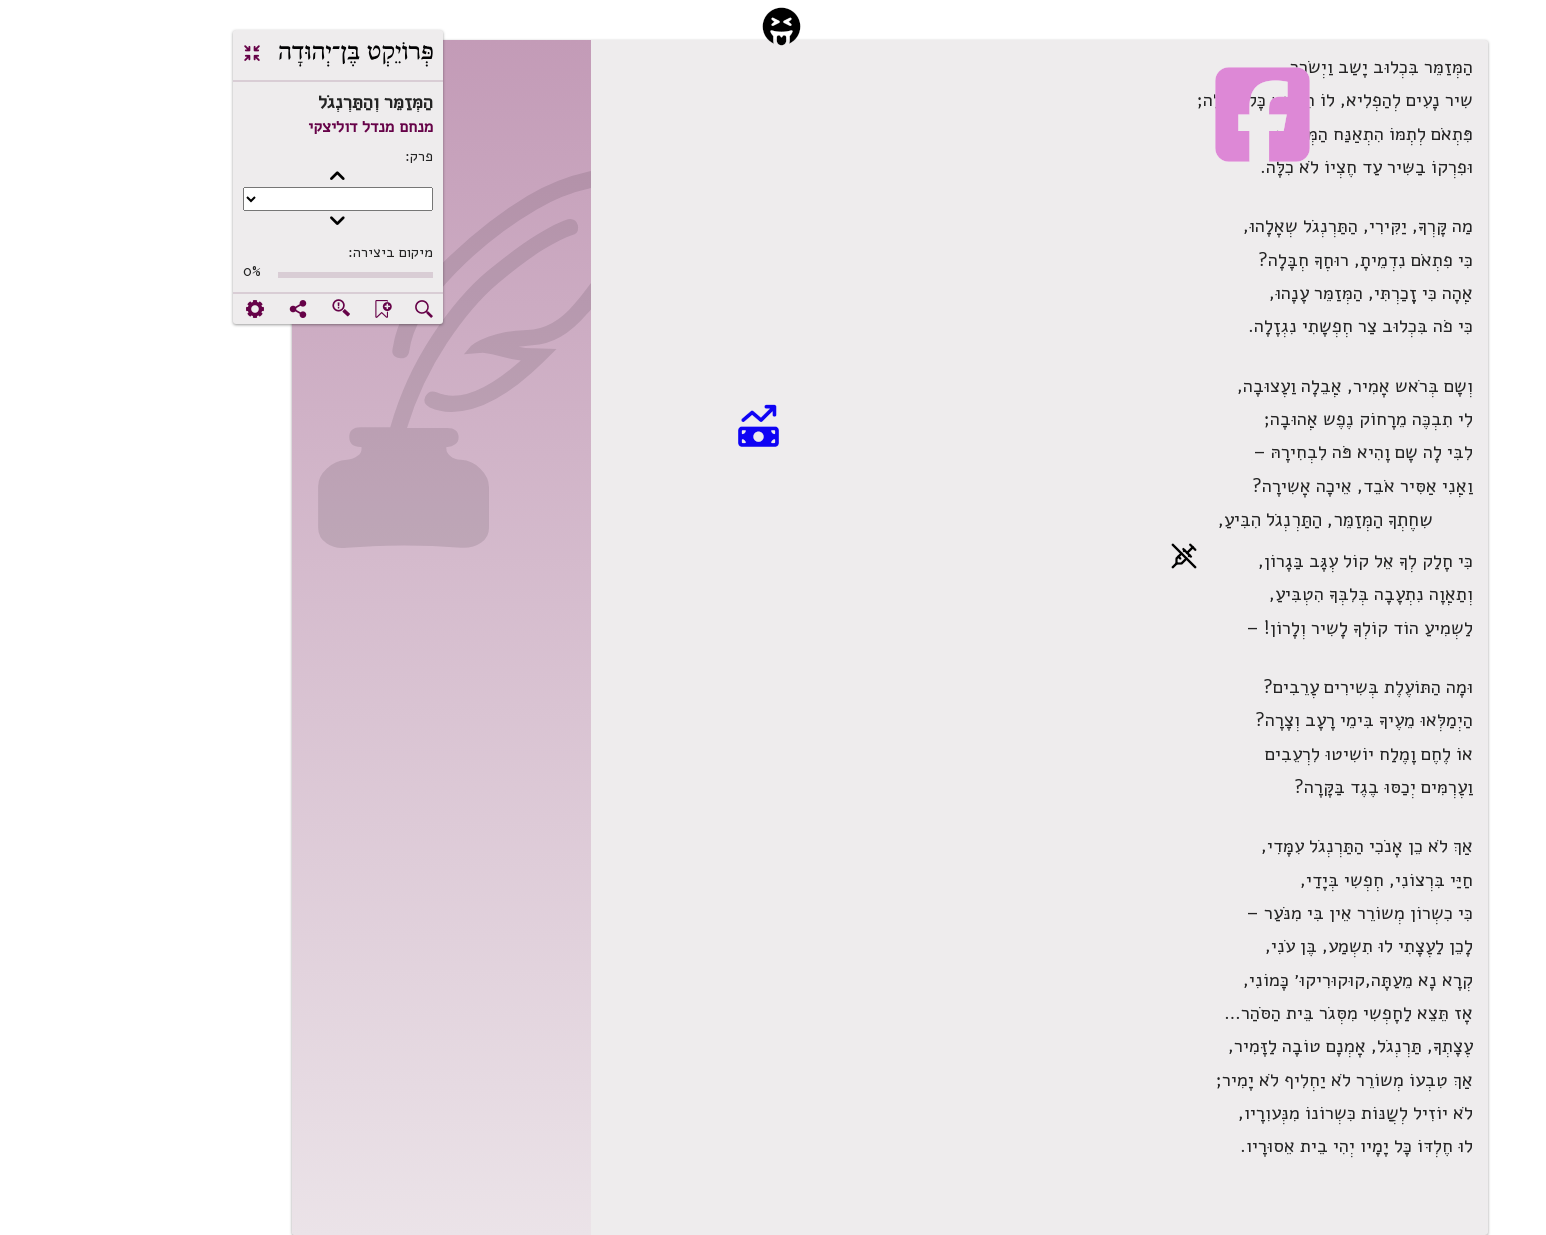 The height and width of the screenshot is (1235, 1546). What do you see at coordinates (781, 26) in the screenshot?
I see `insert a silly or playful emoji reaction` at bounding box center [781, 26].